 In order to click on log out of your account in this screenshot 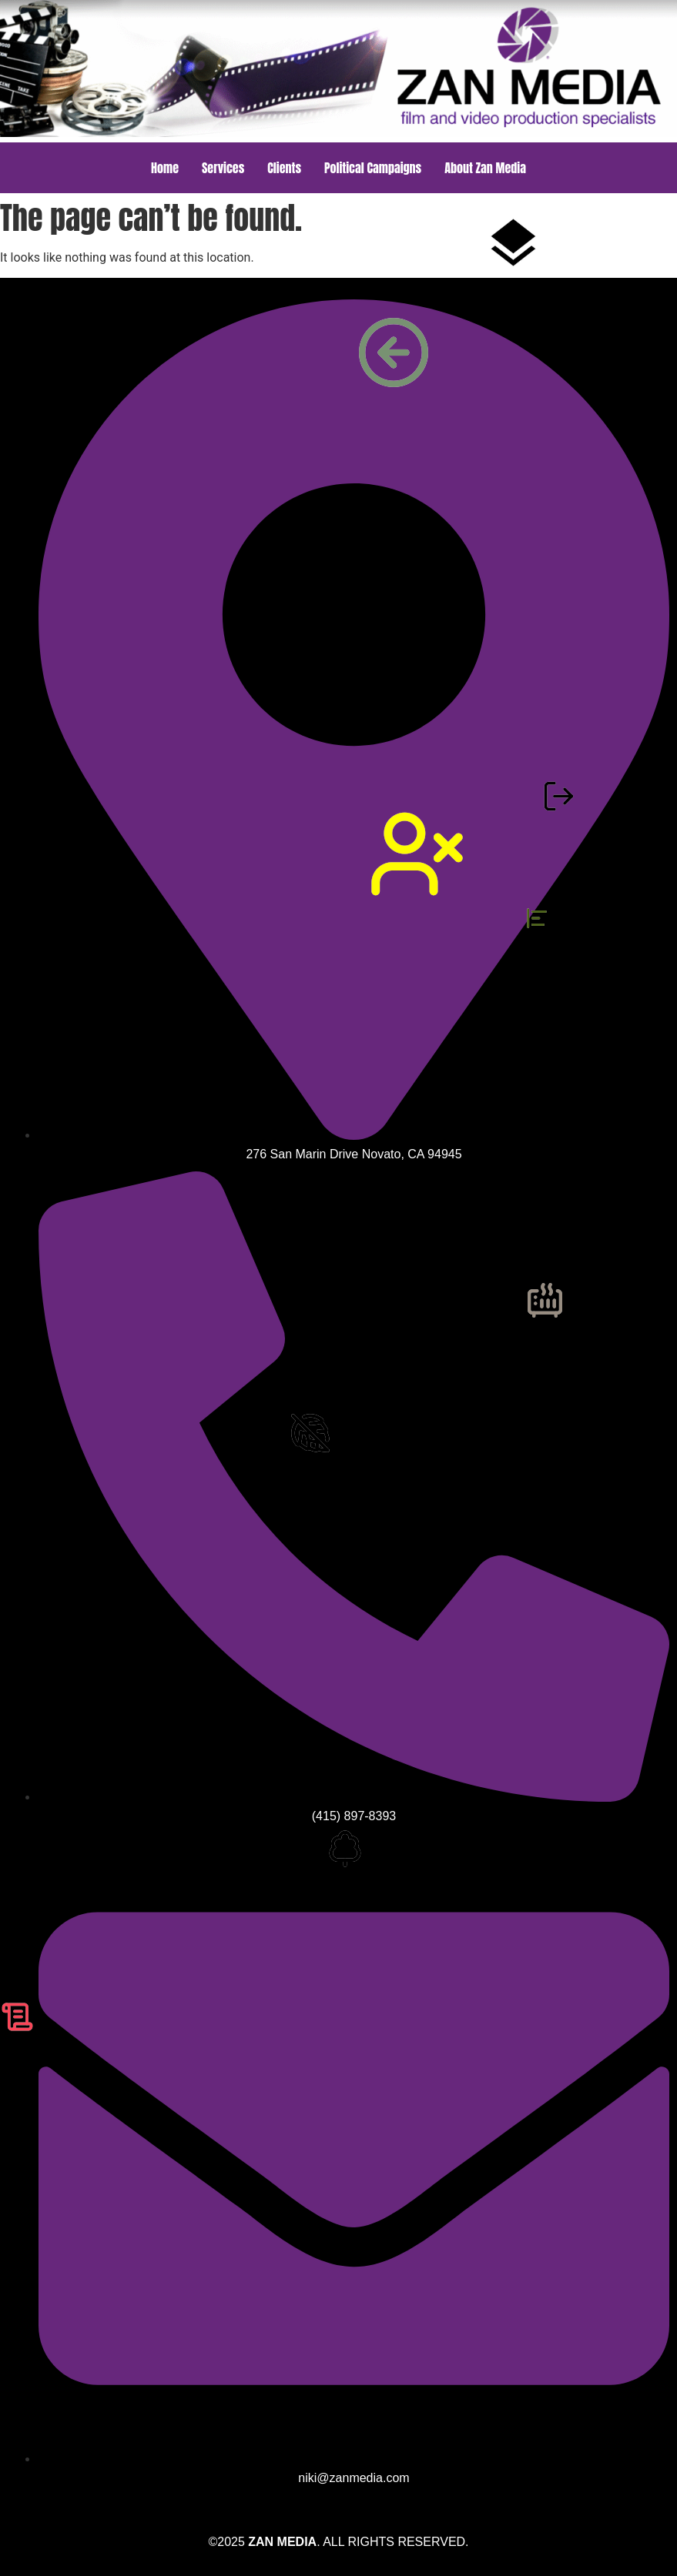, I will do `click(558, 796)`.